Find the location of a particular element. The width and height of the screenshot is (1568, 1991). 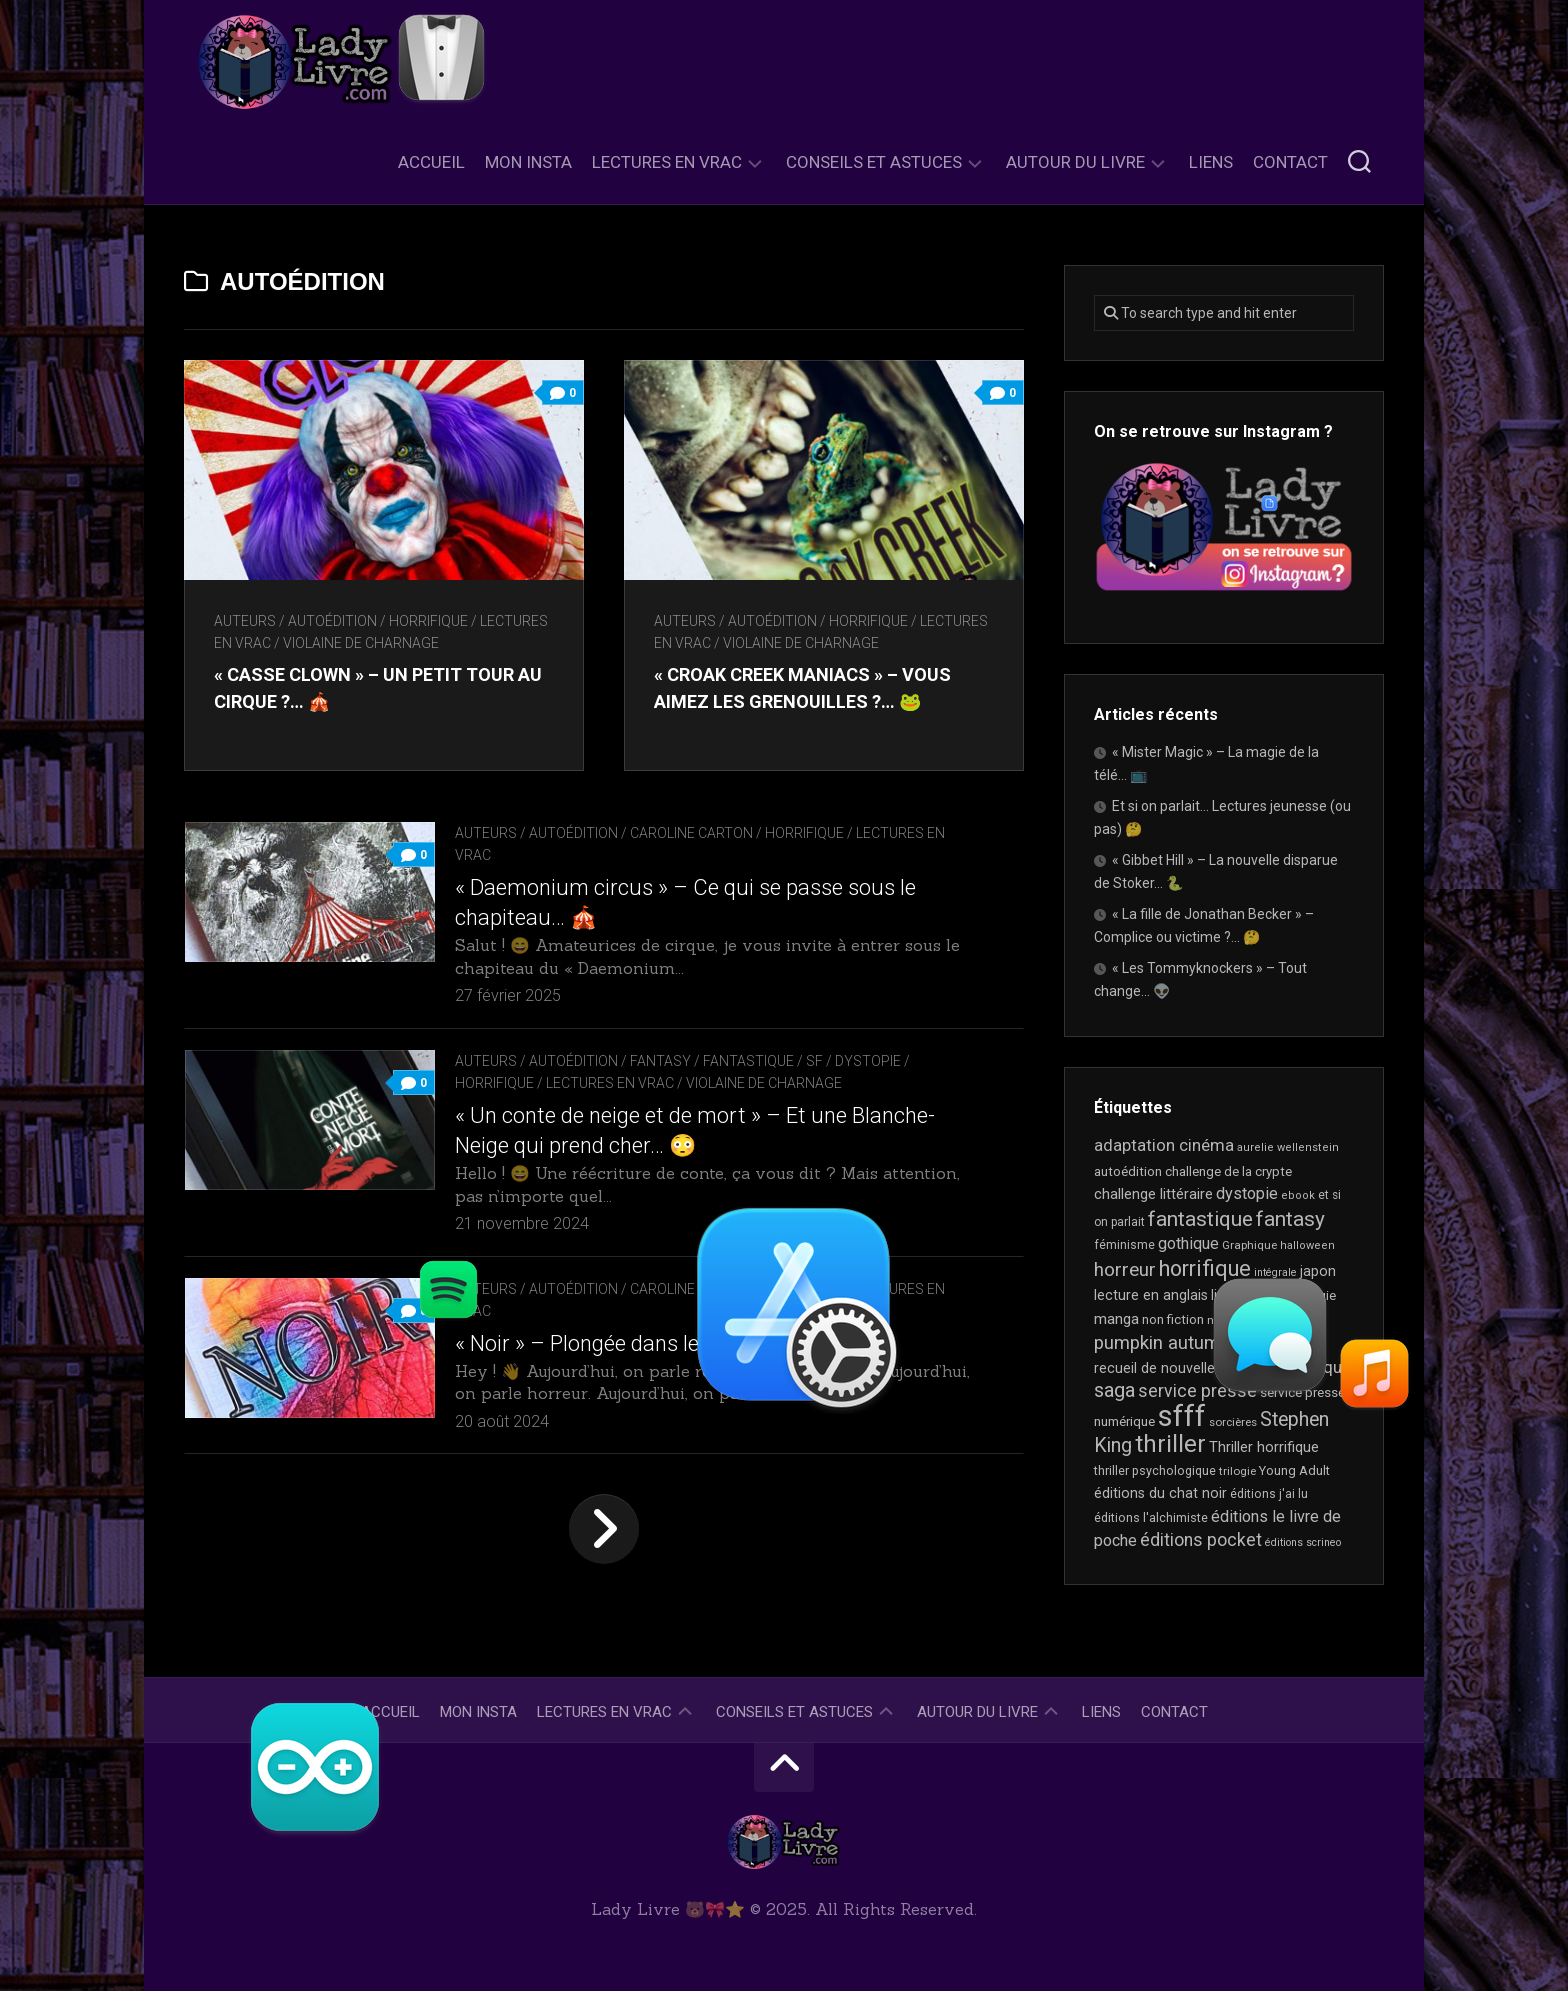

open Spotify music streaming app is located at coordinates (448, 1289).